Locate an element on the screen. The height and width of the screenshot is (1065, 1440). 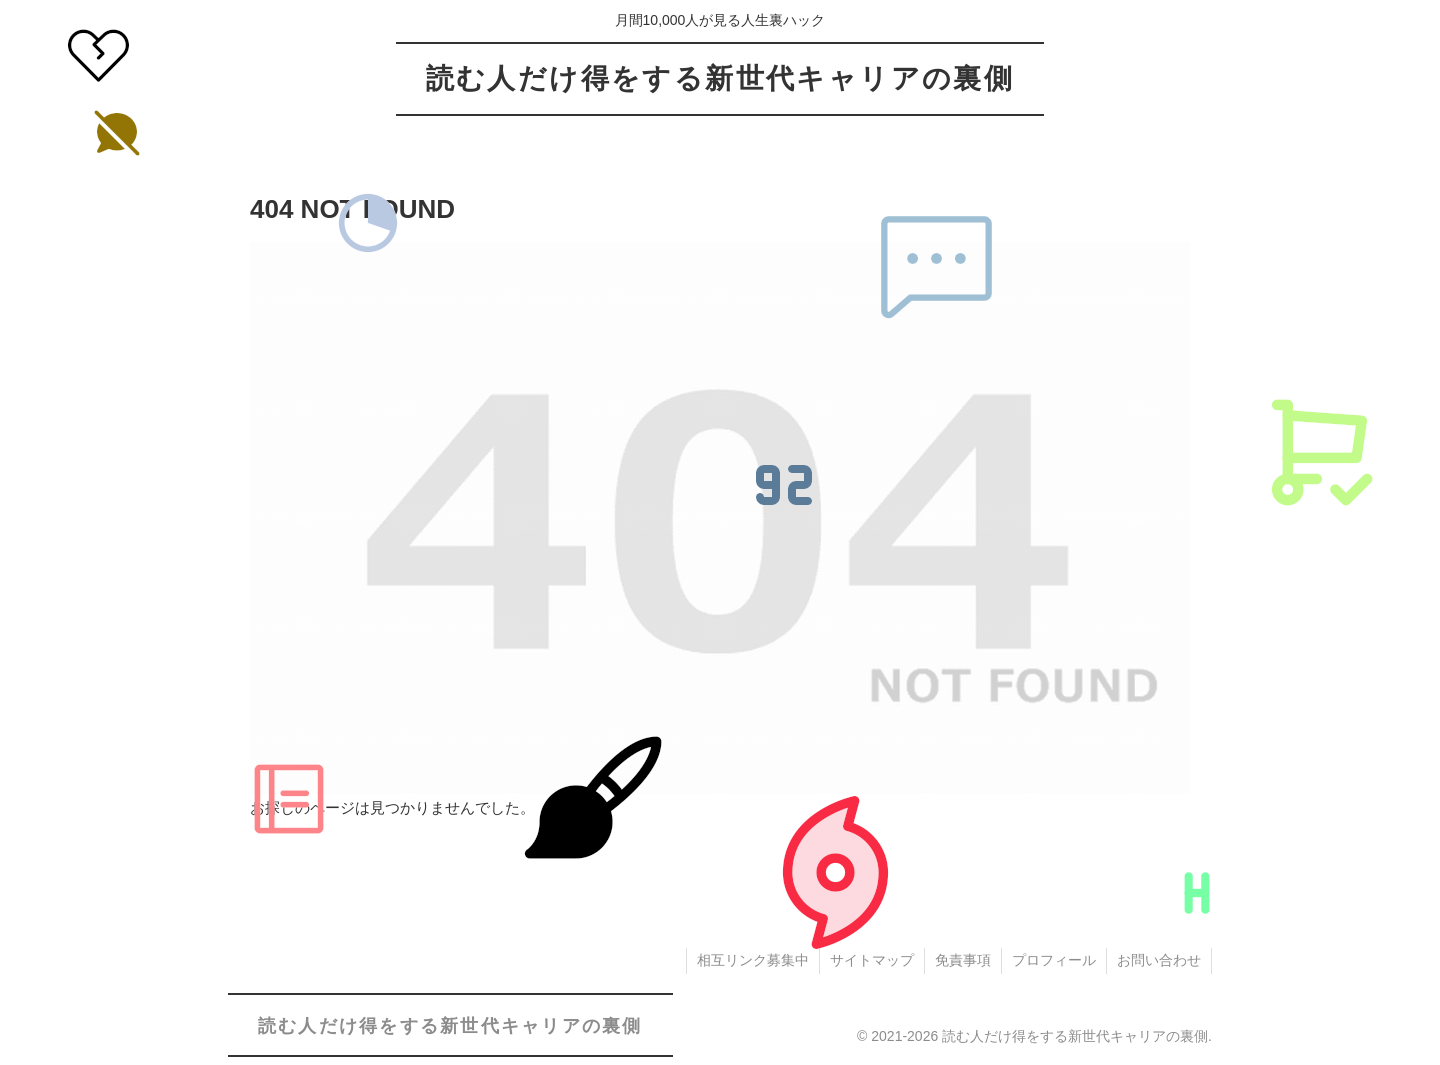
open chat or messaging is located at coordinates (936, 258).